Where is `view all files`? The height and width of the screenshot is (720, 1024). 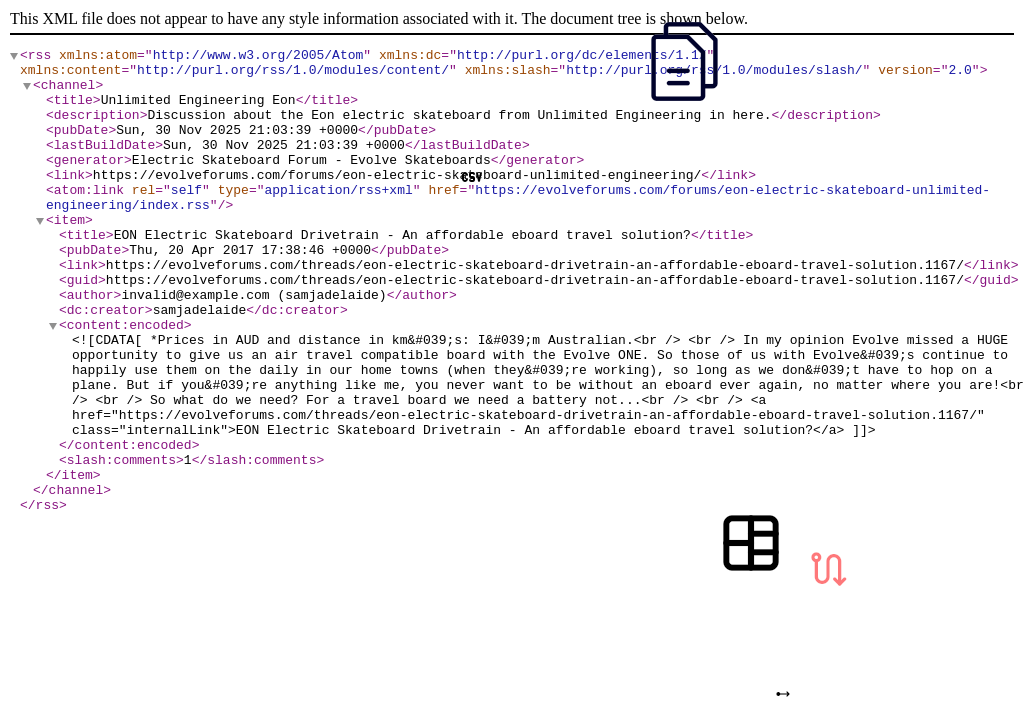 view all files is located at coordinates (684, 61).